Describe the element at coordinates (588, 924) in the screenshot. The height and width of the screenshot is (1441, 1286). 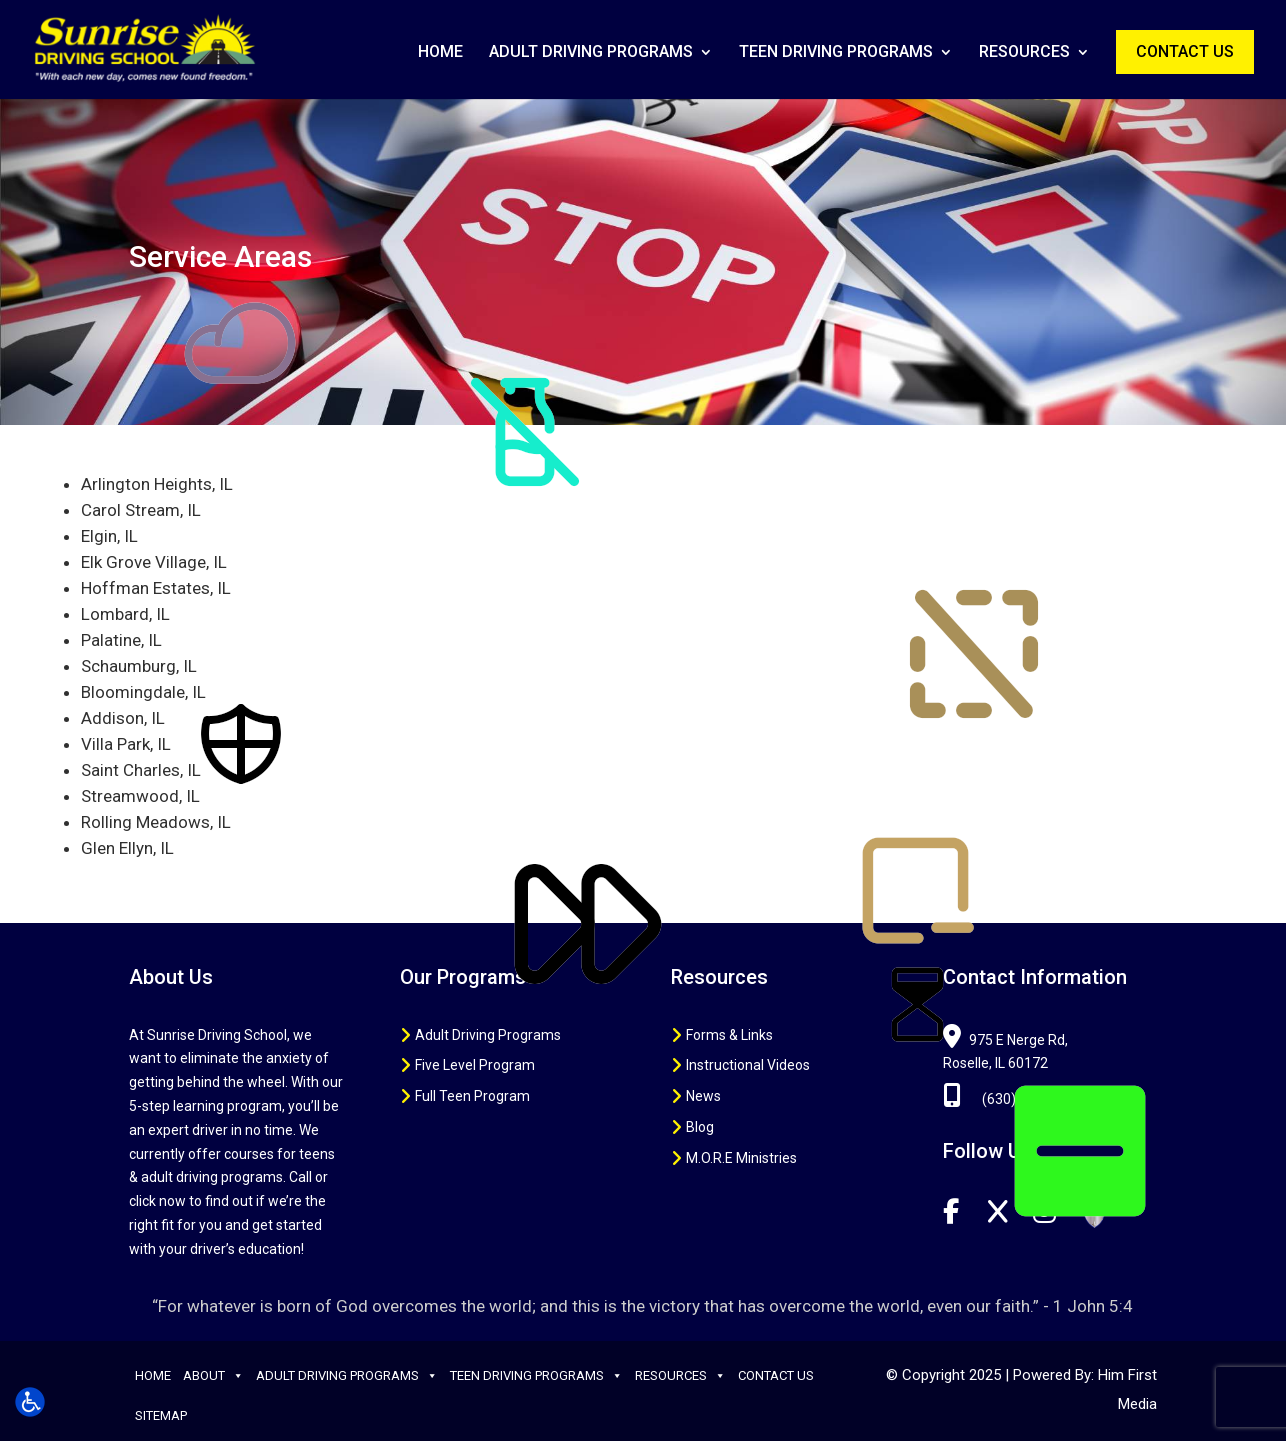
I see `skip forward in media playback` at that location.